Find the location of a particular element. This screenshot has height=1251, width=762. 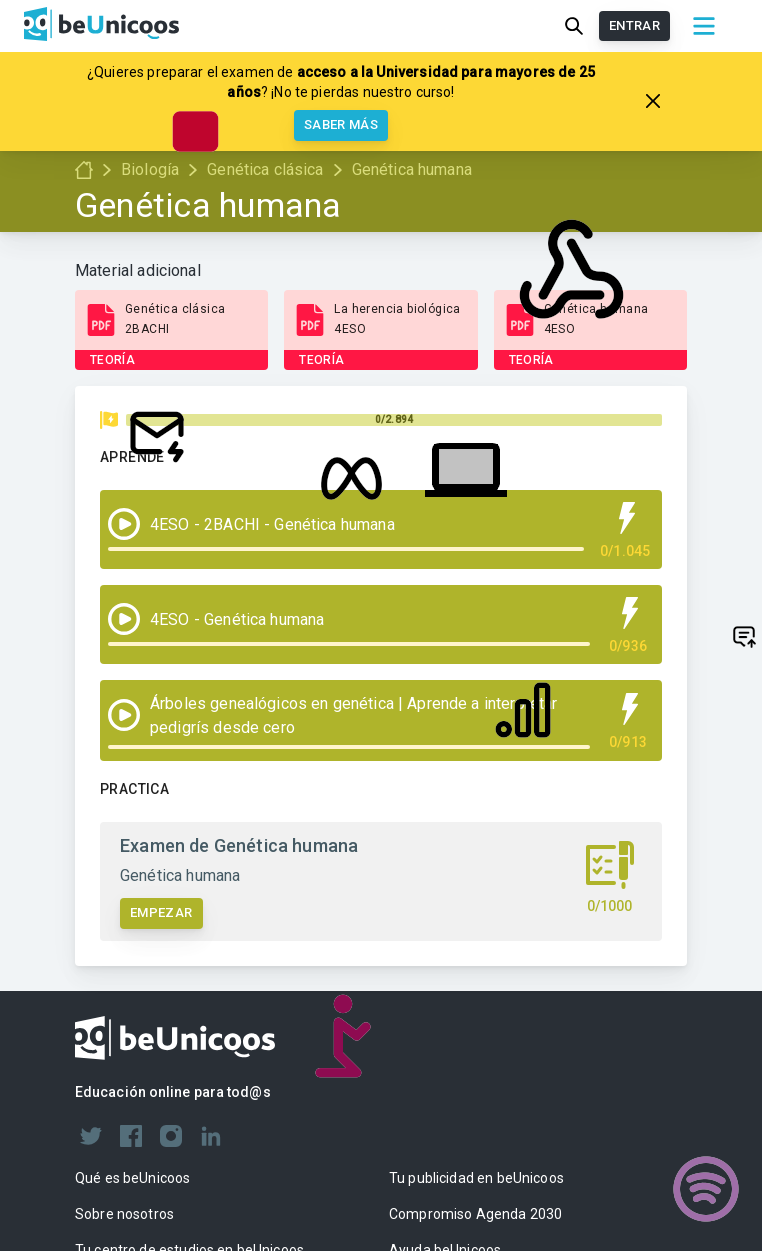

send message with high priority is located at coordinates (157, 433).